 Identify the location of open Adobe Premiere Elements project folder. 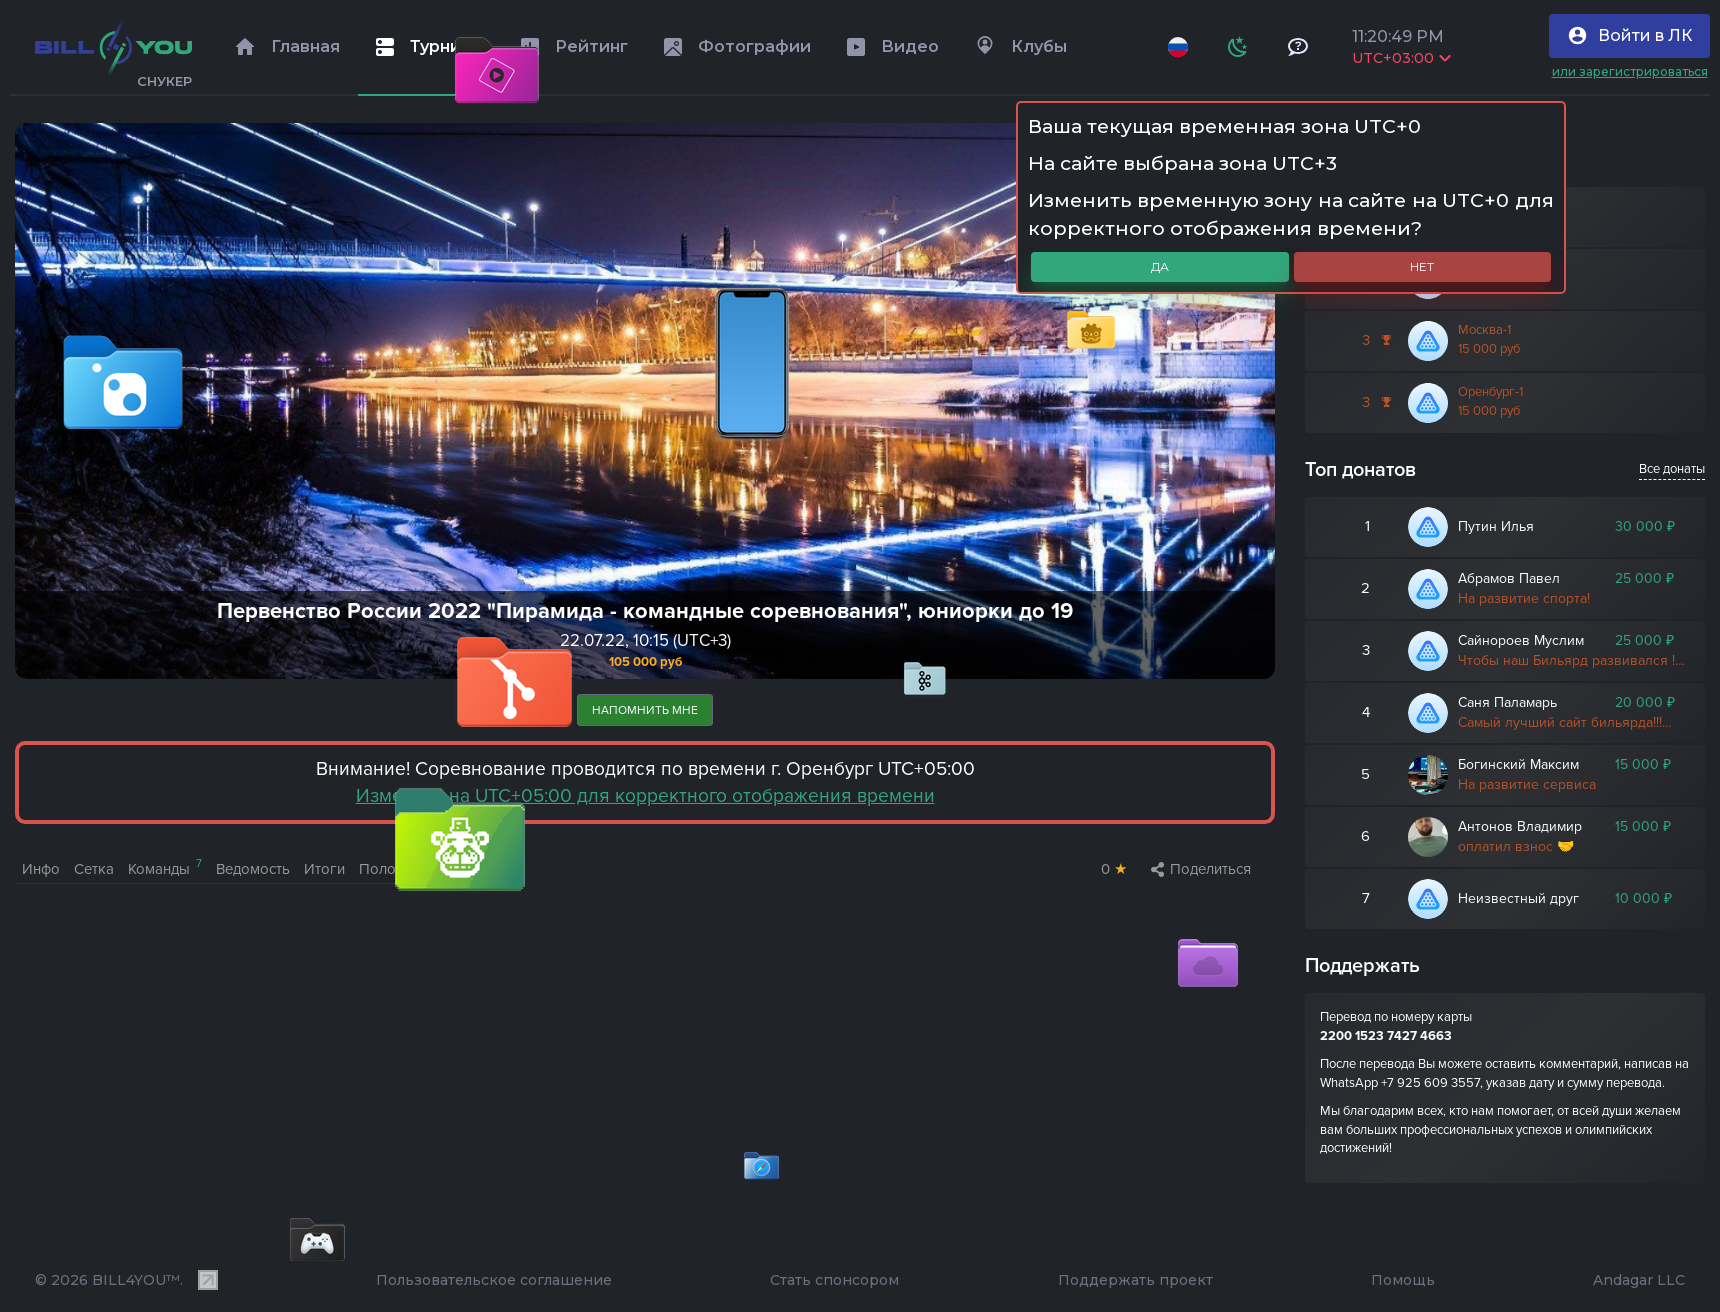
(496, 72).